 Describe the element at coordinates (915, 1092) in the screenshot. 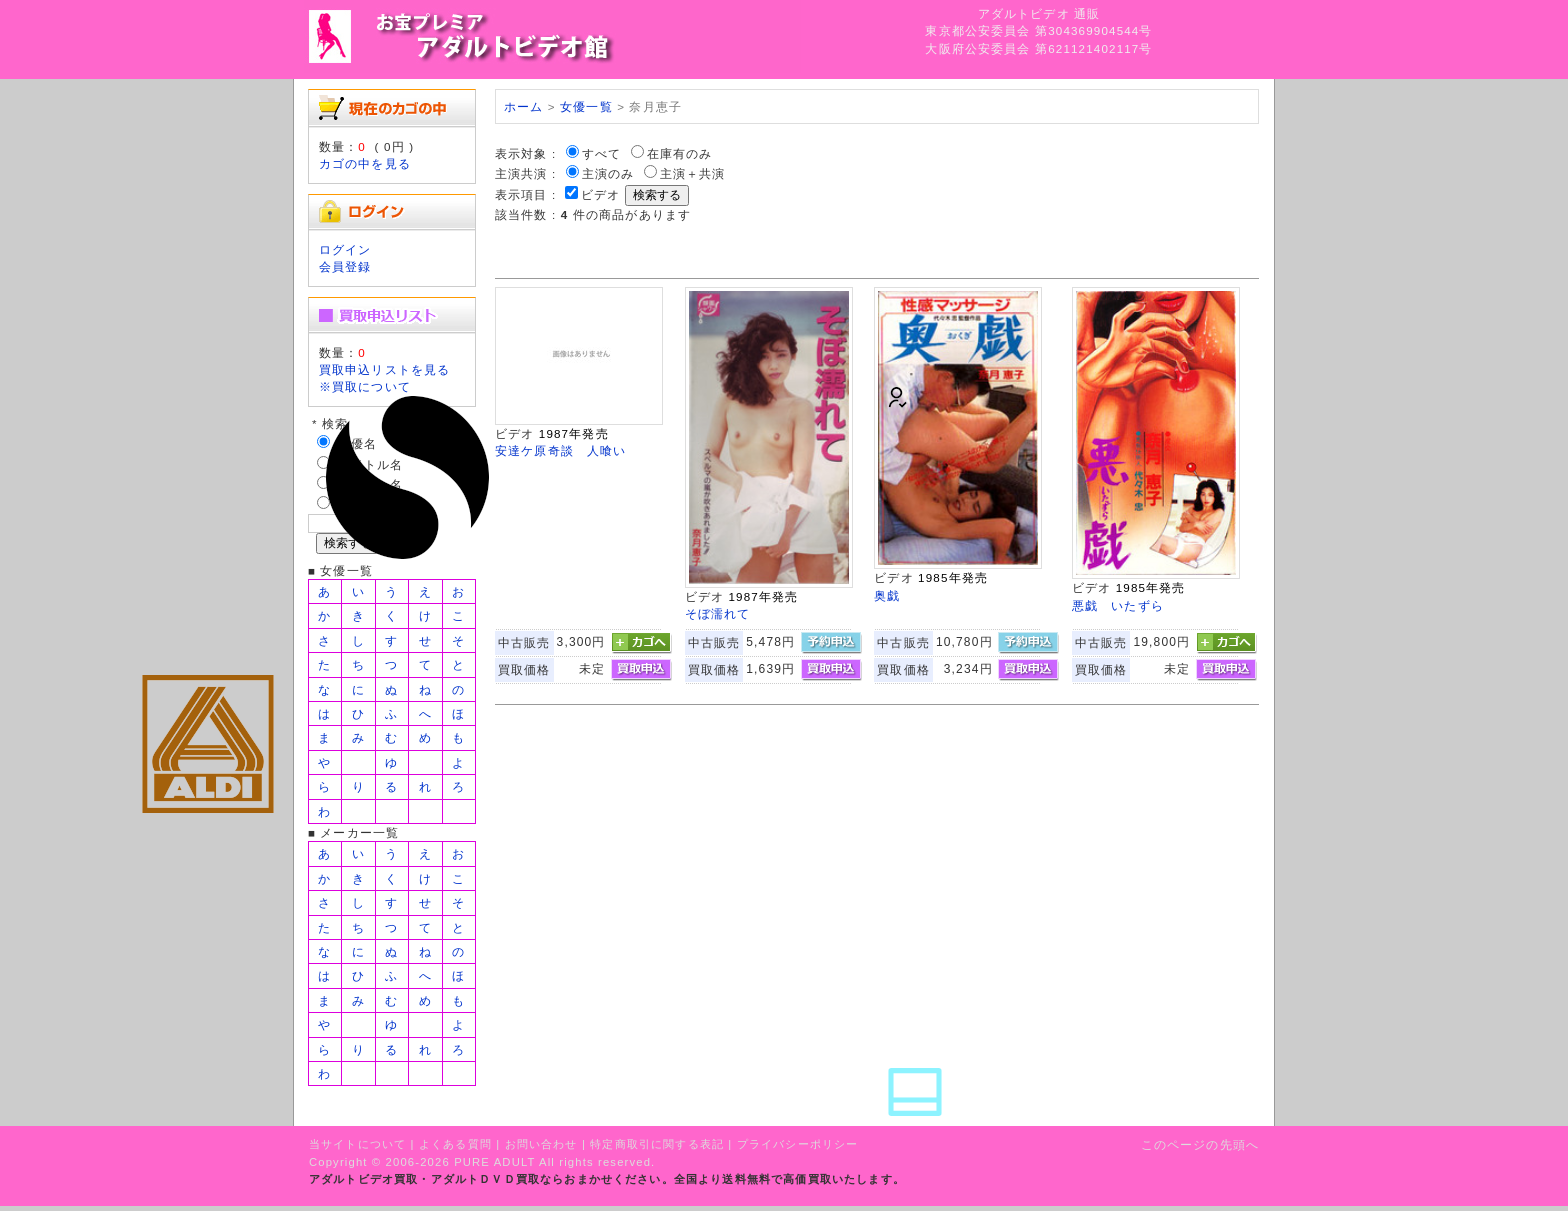

I see `switch to bottom panel layout` at that location.